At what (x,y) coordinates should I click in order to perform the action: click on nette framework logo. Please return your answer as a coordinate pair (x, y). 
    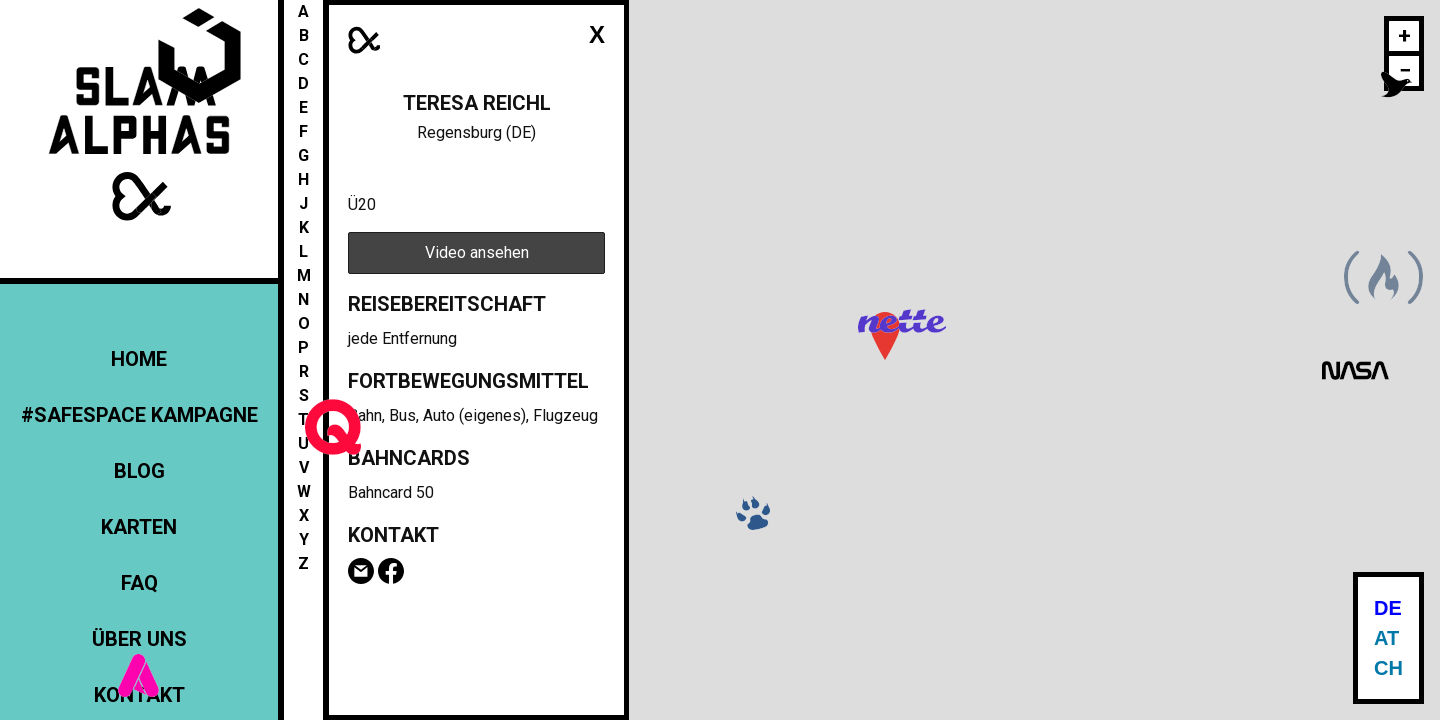
    Looking at the image, I should click on (902, 321).